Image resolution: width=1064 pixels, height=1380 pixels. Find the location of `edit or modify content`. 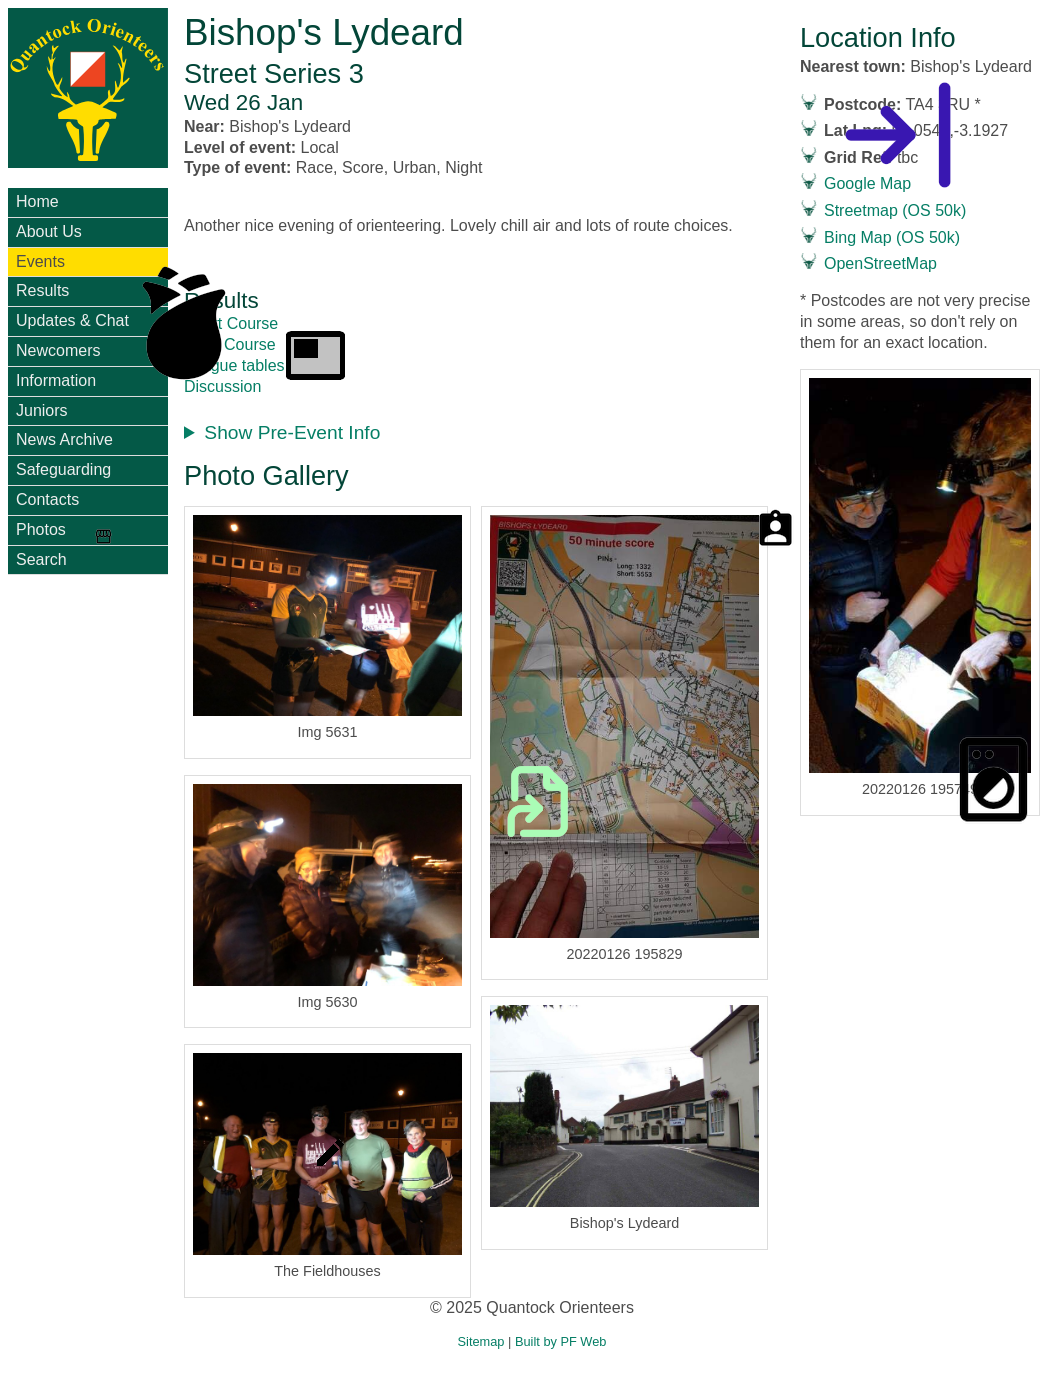

edit or modify content is located at coordinates (330, 1152).